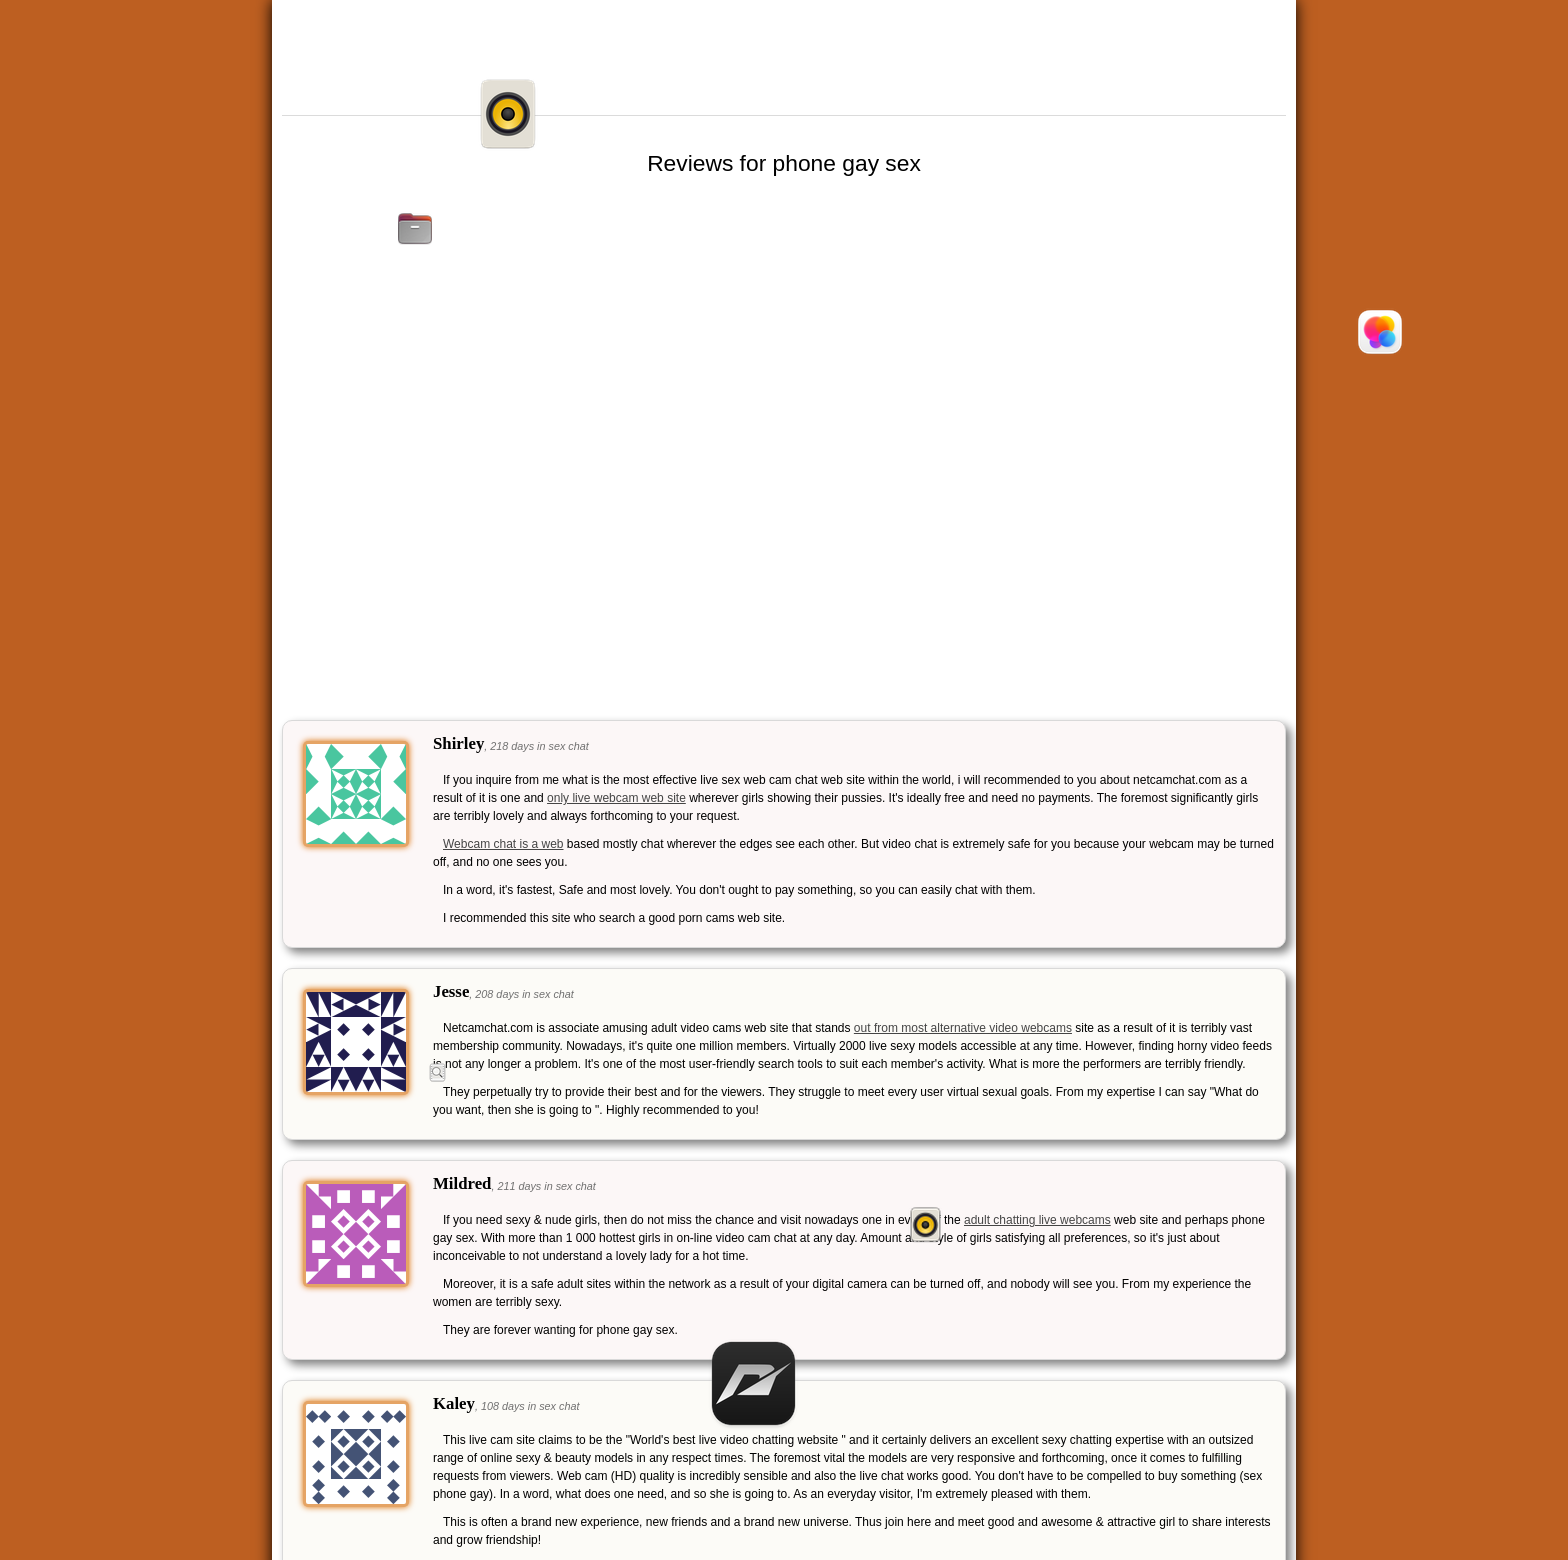 The width and height of the screenshot is (1568, 1560). Describe the element at coordinates (925, 1224) in the screenshot. I see `open sound or audio settings panel` at that location.